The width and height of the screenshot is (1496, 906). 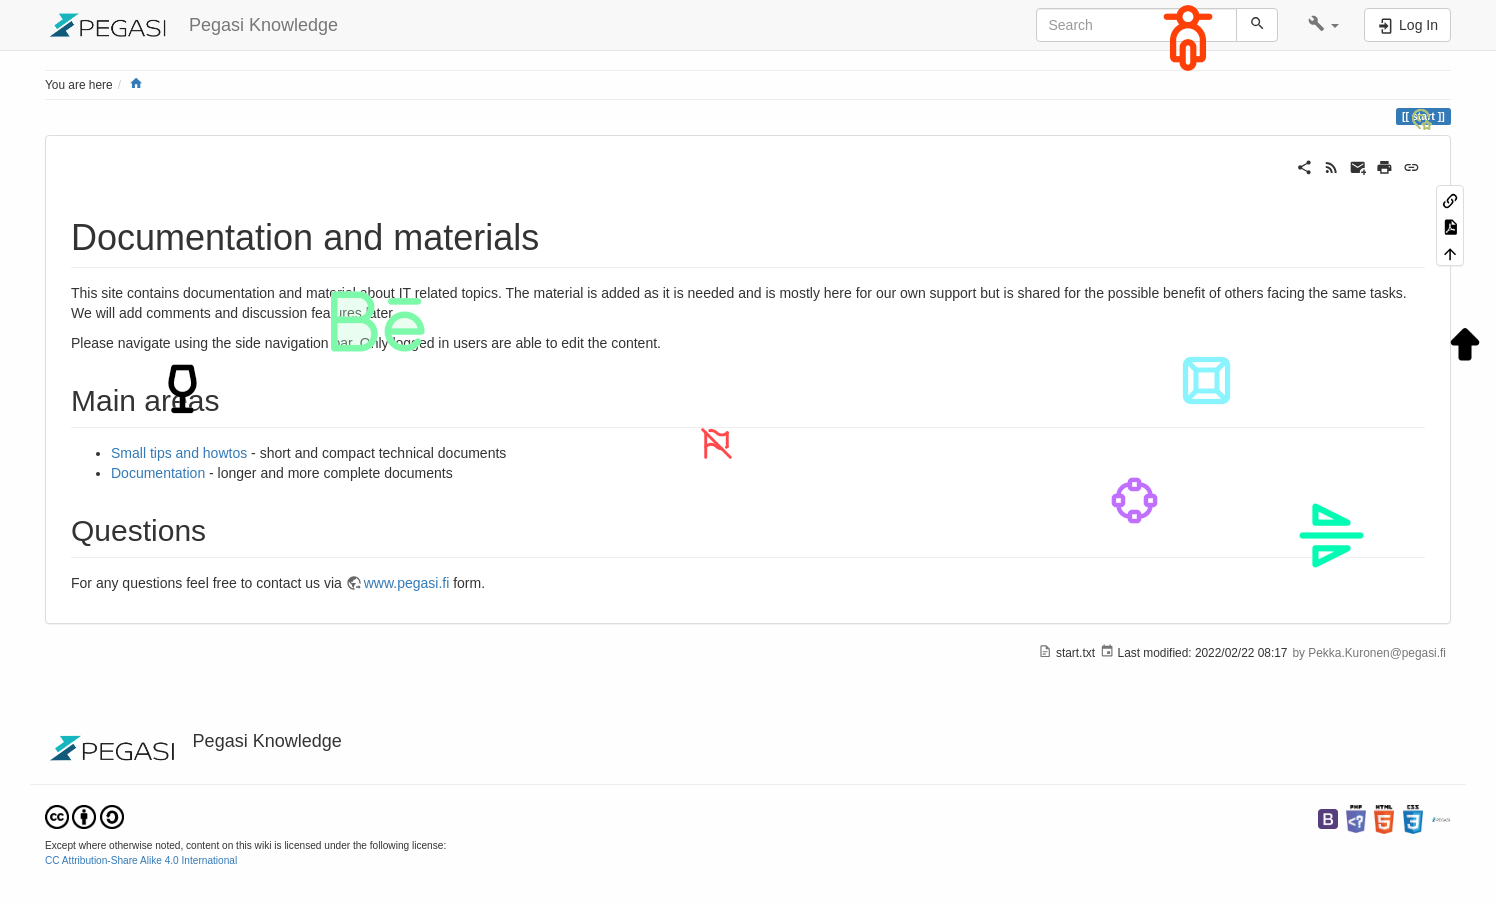 What do you see at coordinates (1421, 119) in the screenshot?
I see `mark a location as favorite` at bounding box center [1421, 119].